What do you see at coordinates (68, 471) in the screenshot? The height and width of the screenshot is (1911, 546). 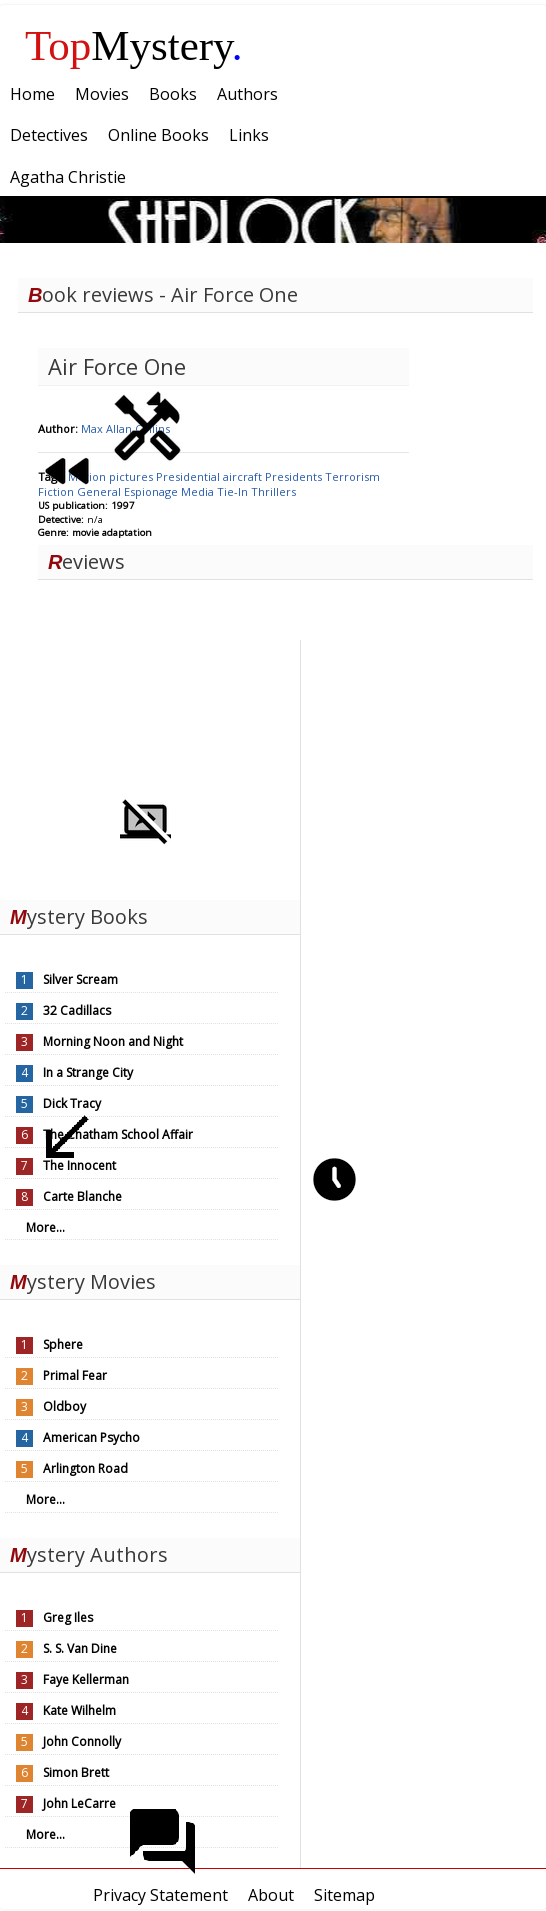 I see `rewind media content quickly` at bounding box center [68, 471].